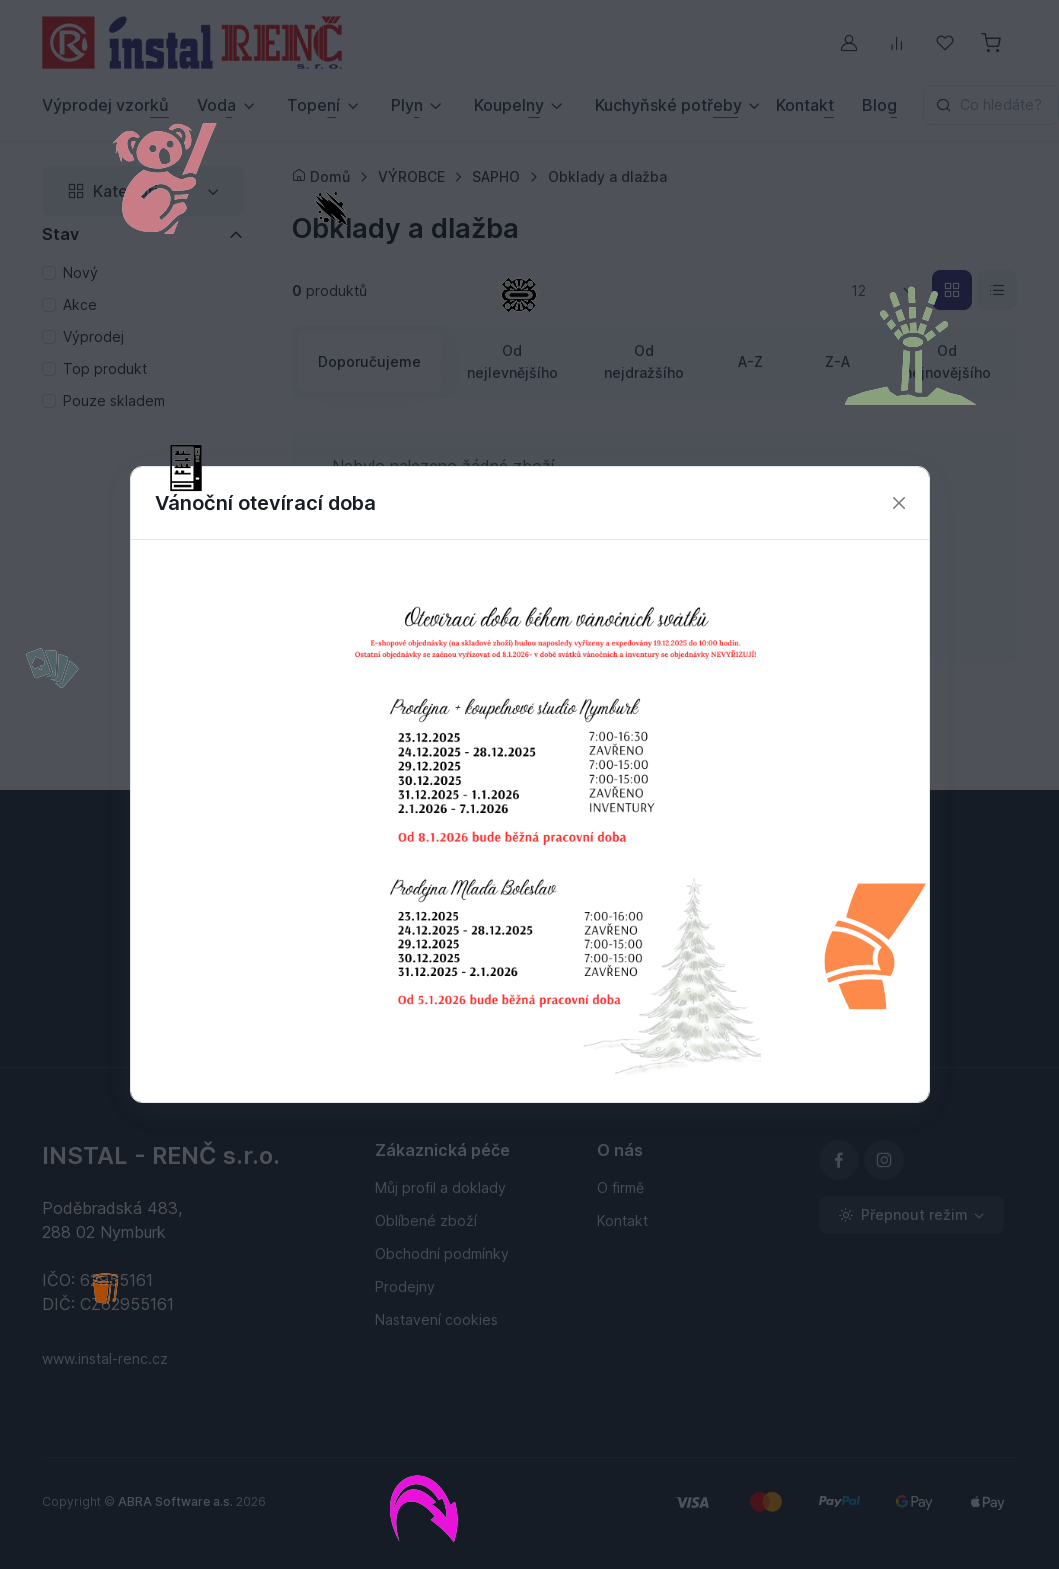 The height and width of the screenshot is (1569, 1059). What do you see at coordinates (423, 1509) in the screenshot?
I see `perform a slam dunk move in a basketball game` at bounding box center [423, 1509].